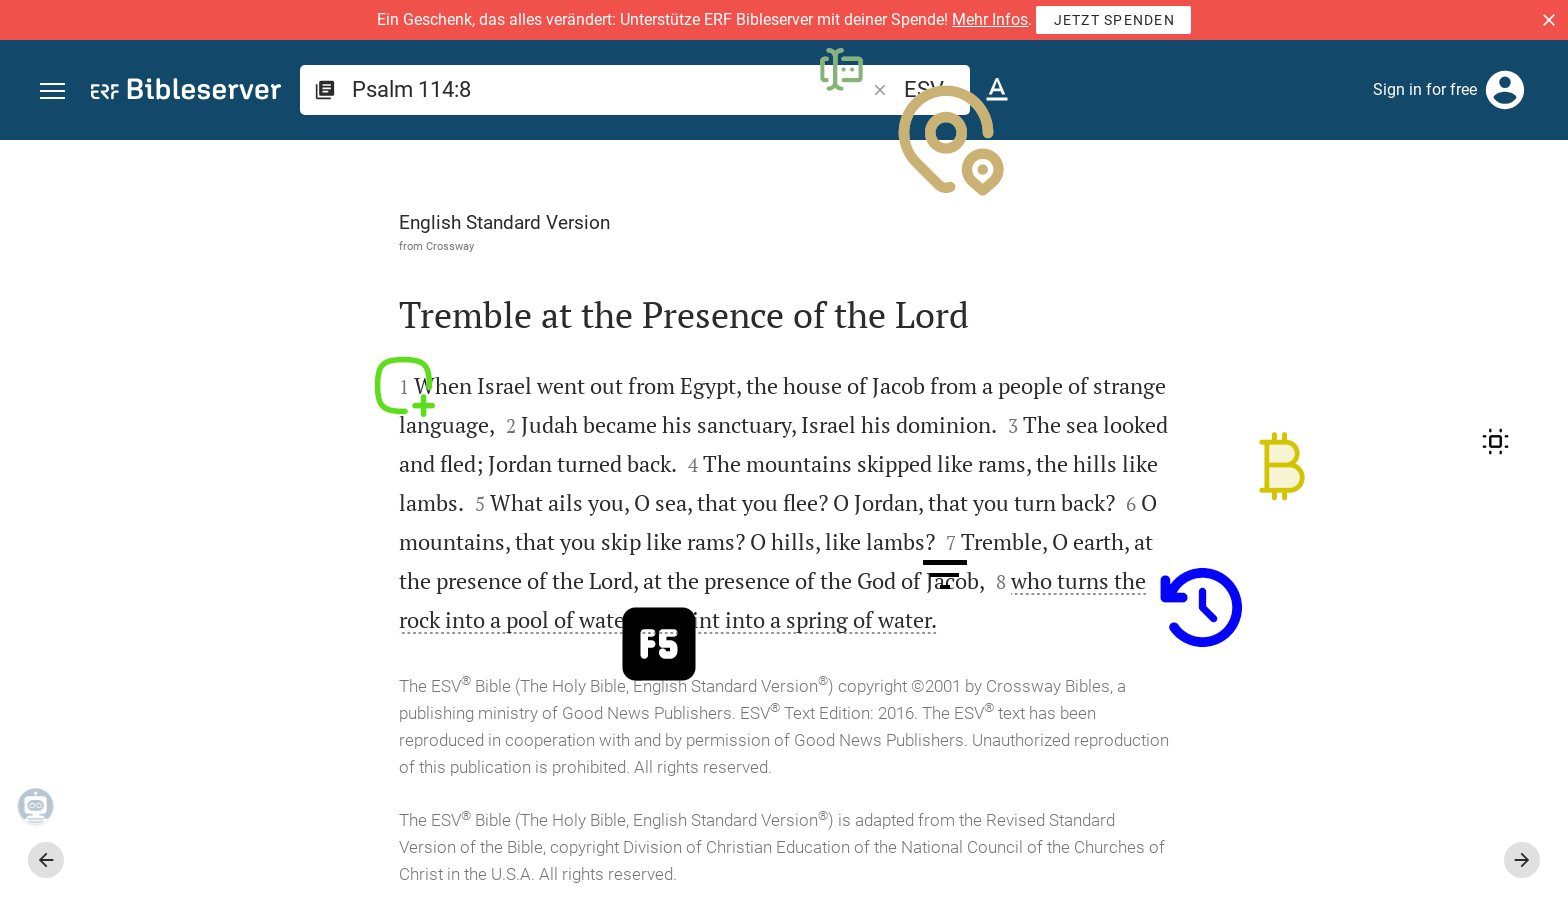 The width and height of the screenshot is (1568, 904). Describe the element at coordinates (841, 69) in the screenshot. I see `access forms and surveys` at that location.